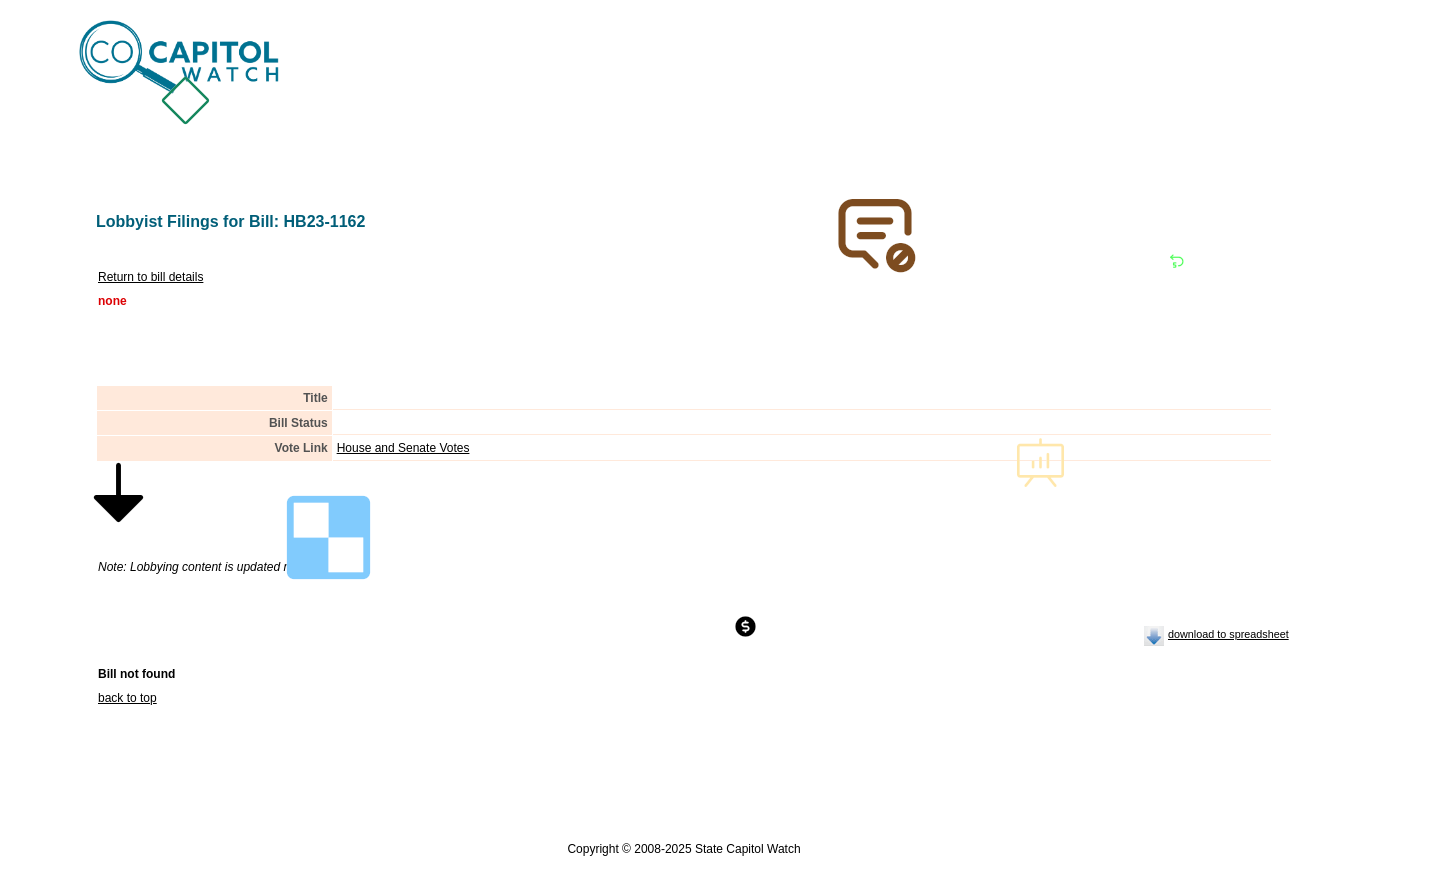 The image size is (1440, 892). What do you see at coordinates (745, 626) in the screenshot?
I see `view account balance or financial summary` at bounding box center [745, 626].